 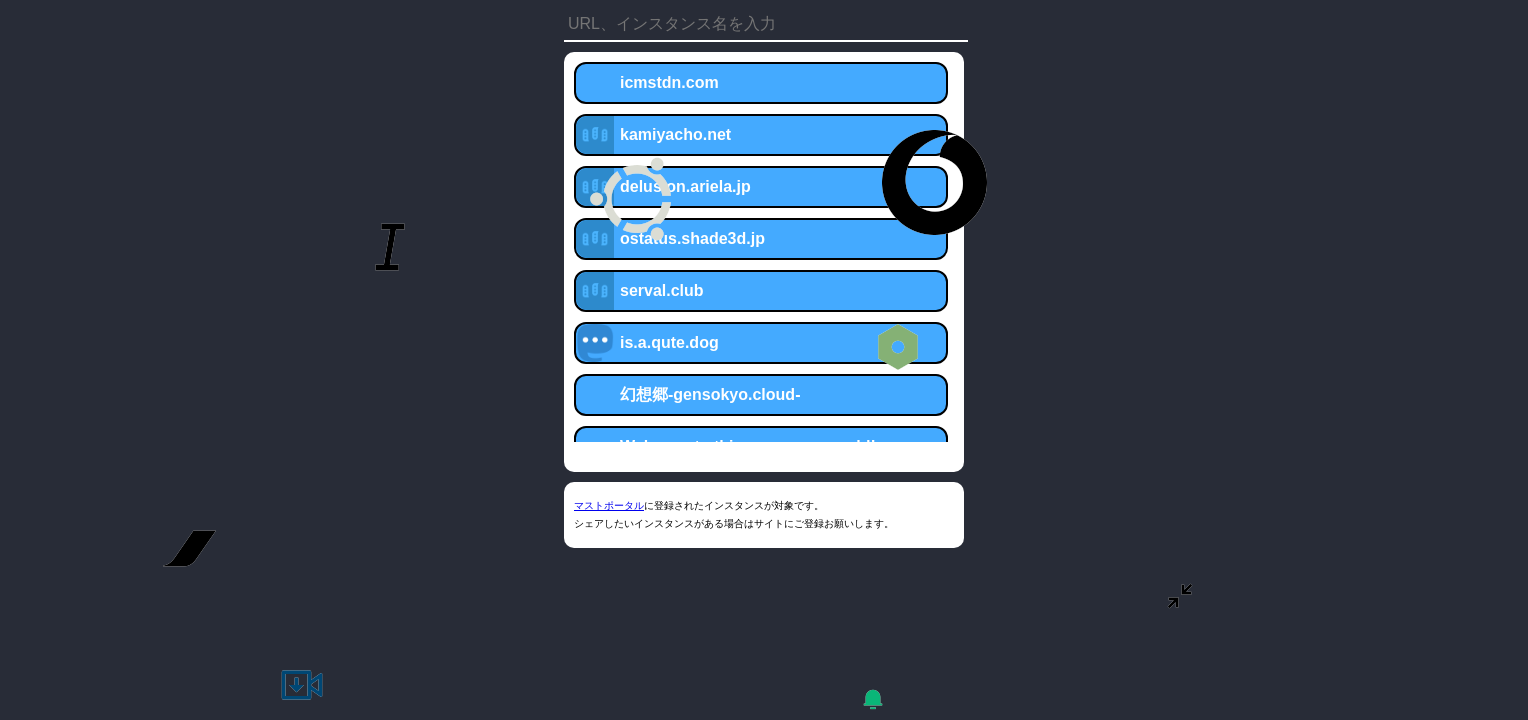 I want to click on download video to device, so click(x=302, y=685).